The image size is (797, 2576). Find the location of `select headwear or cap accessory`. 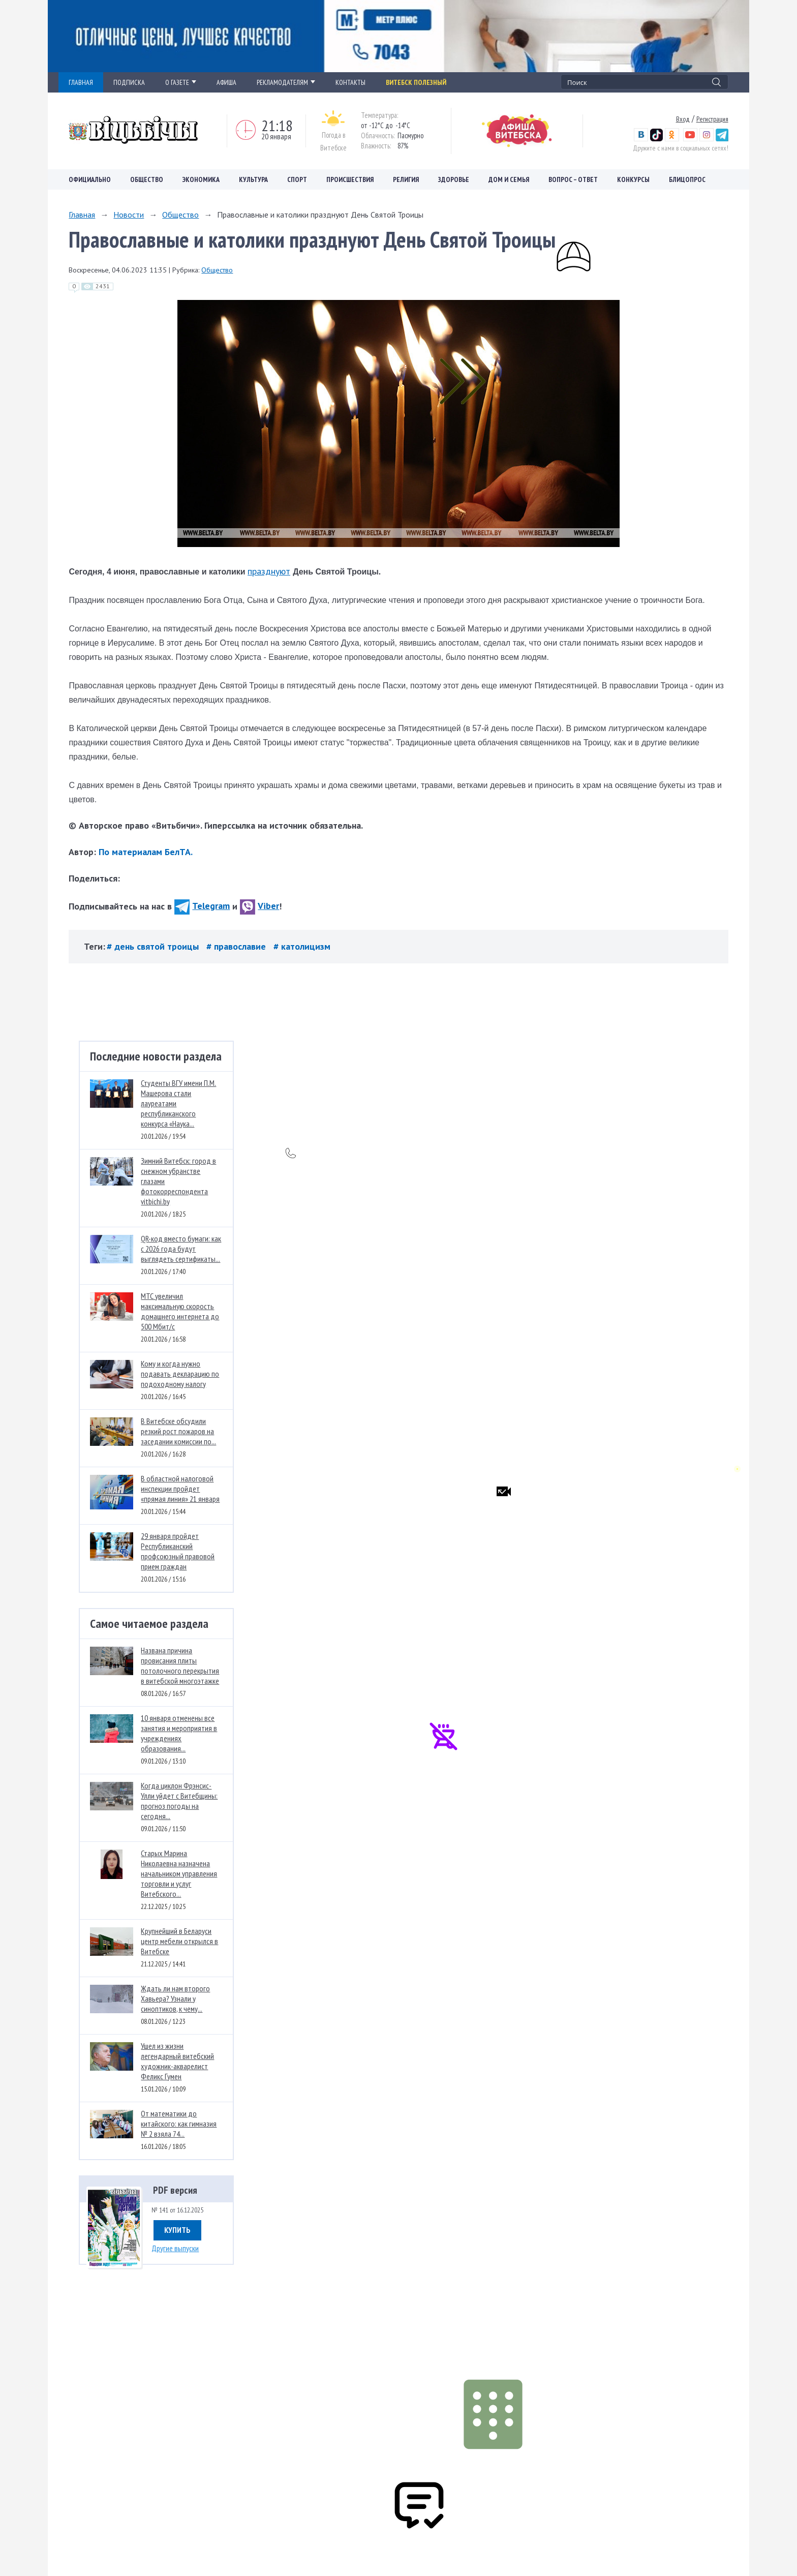

select headwear or cap accessory is located at coordinates (573, 258).